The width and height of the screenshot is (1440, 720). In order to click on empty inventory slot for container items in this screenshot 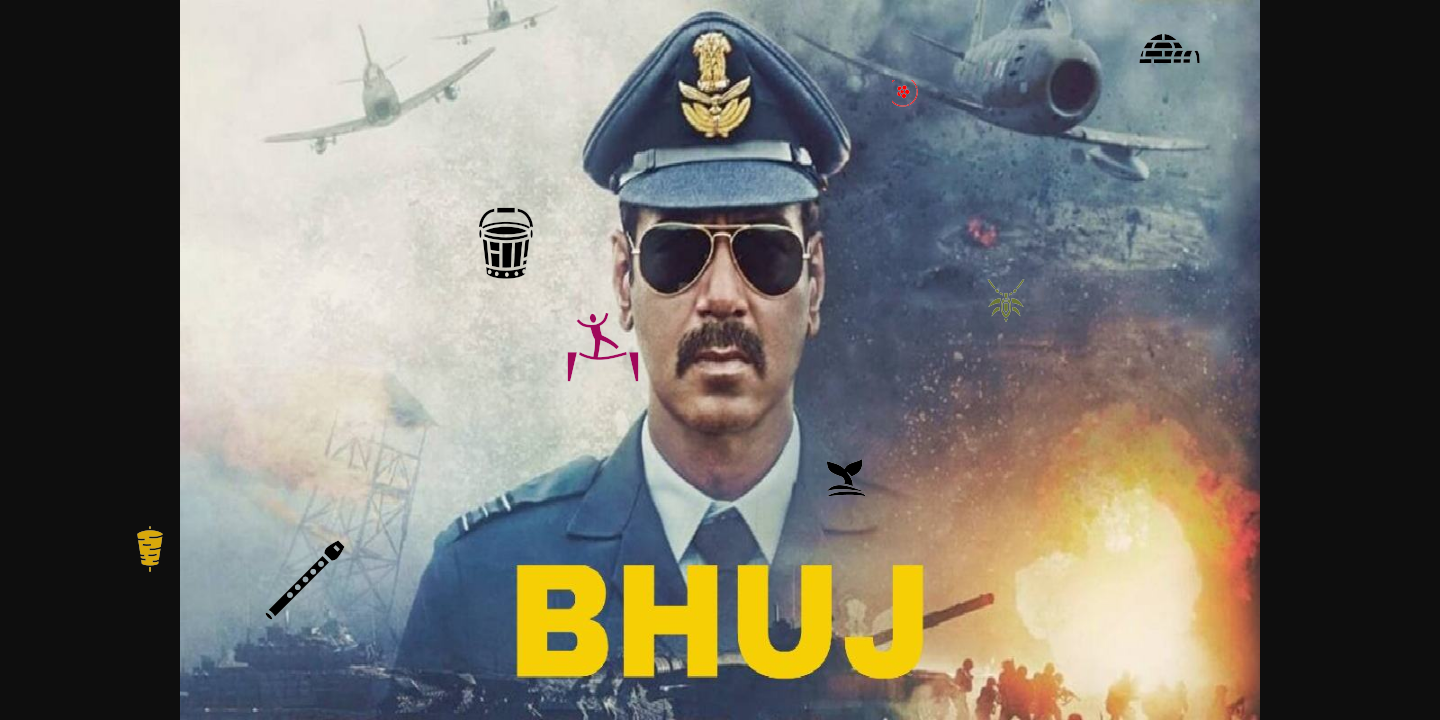, I will do `click(506, 241)`.